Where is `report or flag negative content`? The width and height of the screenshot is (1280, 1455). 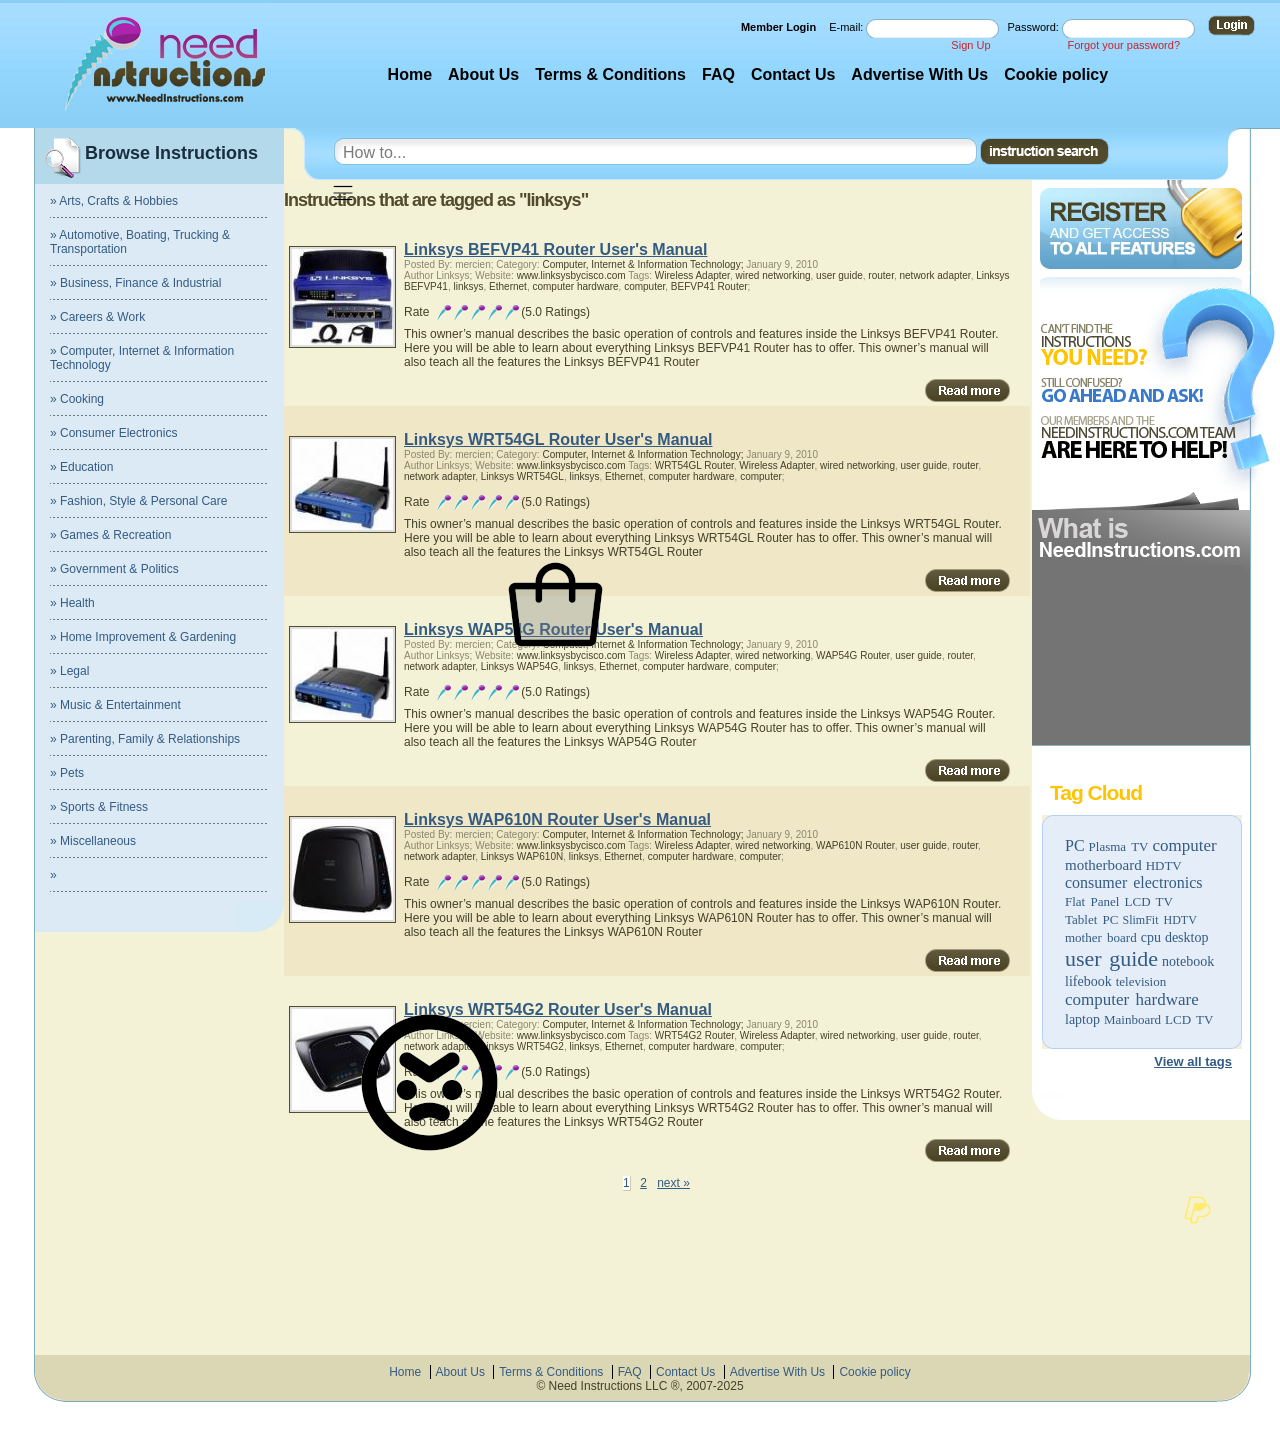 report or flag negative content is located at coordinates (429, 1082).